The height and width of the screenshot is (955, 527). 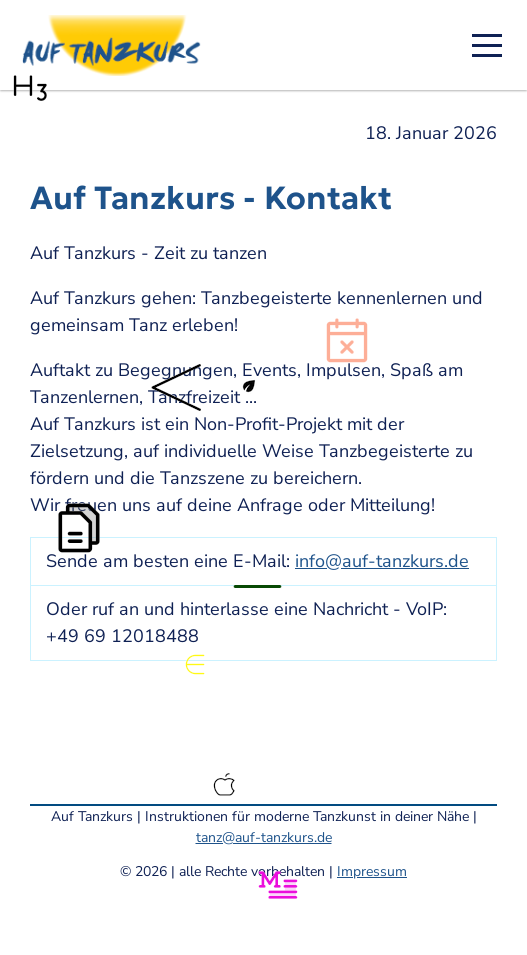 What do you see at coordinates (278, 885) in the screenshot?
I see `read article on medium` at bounding box center [278, 885].